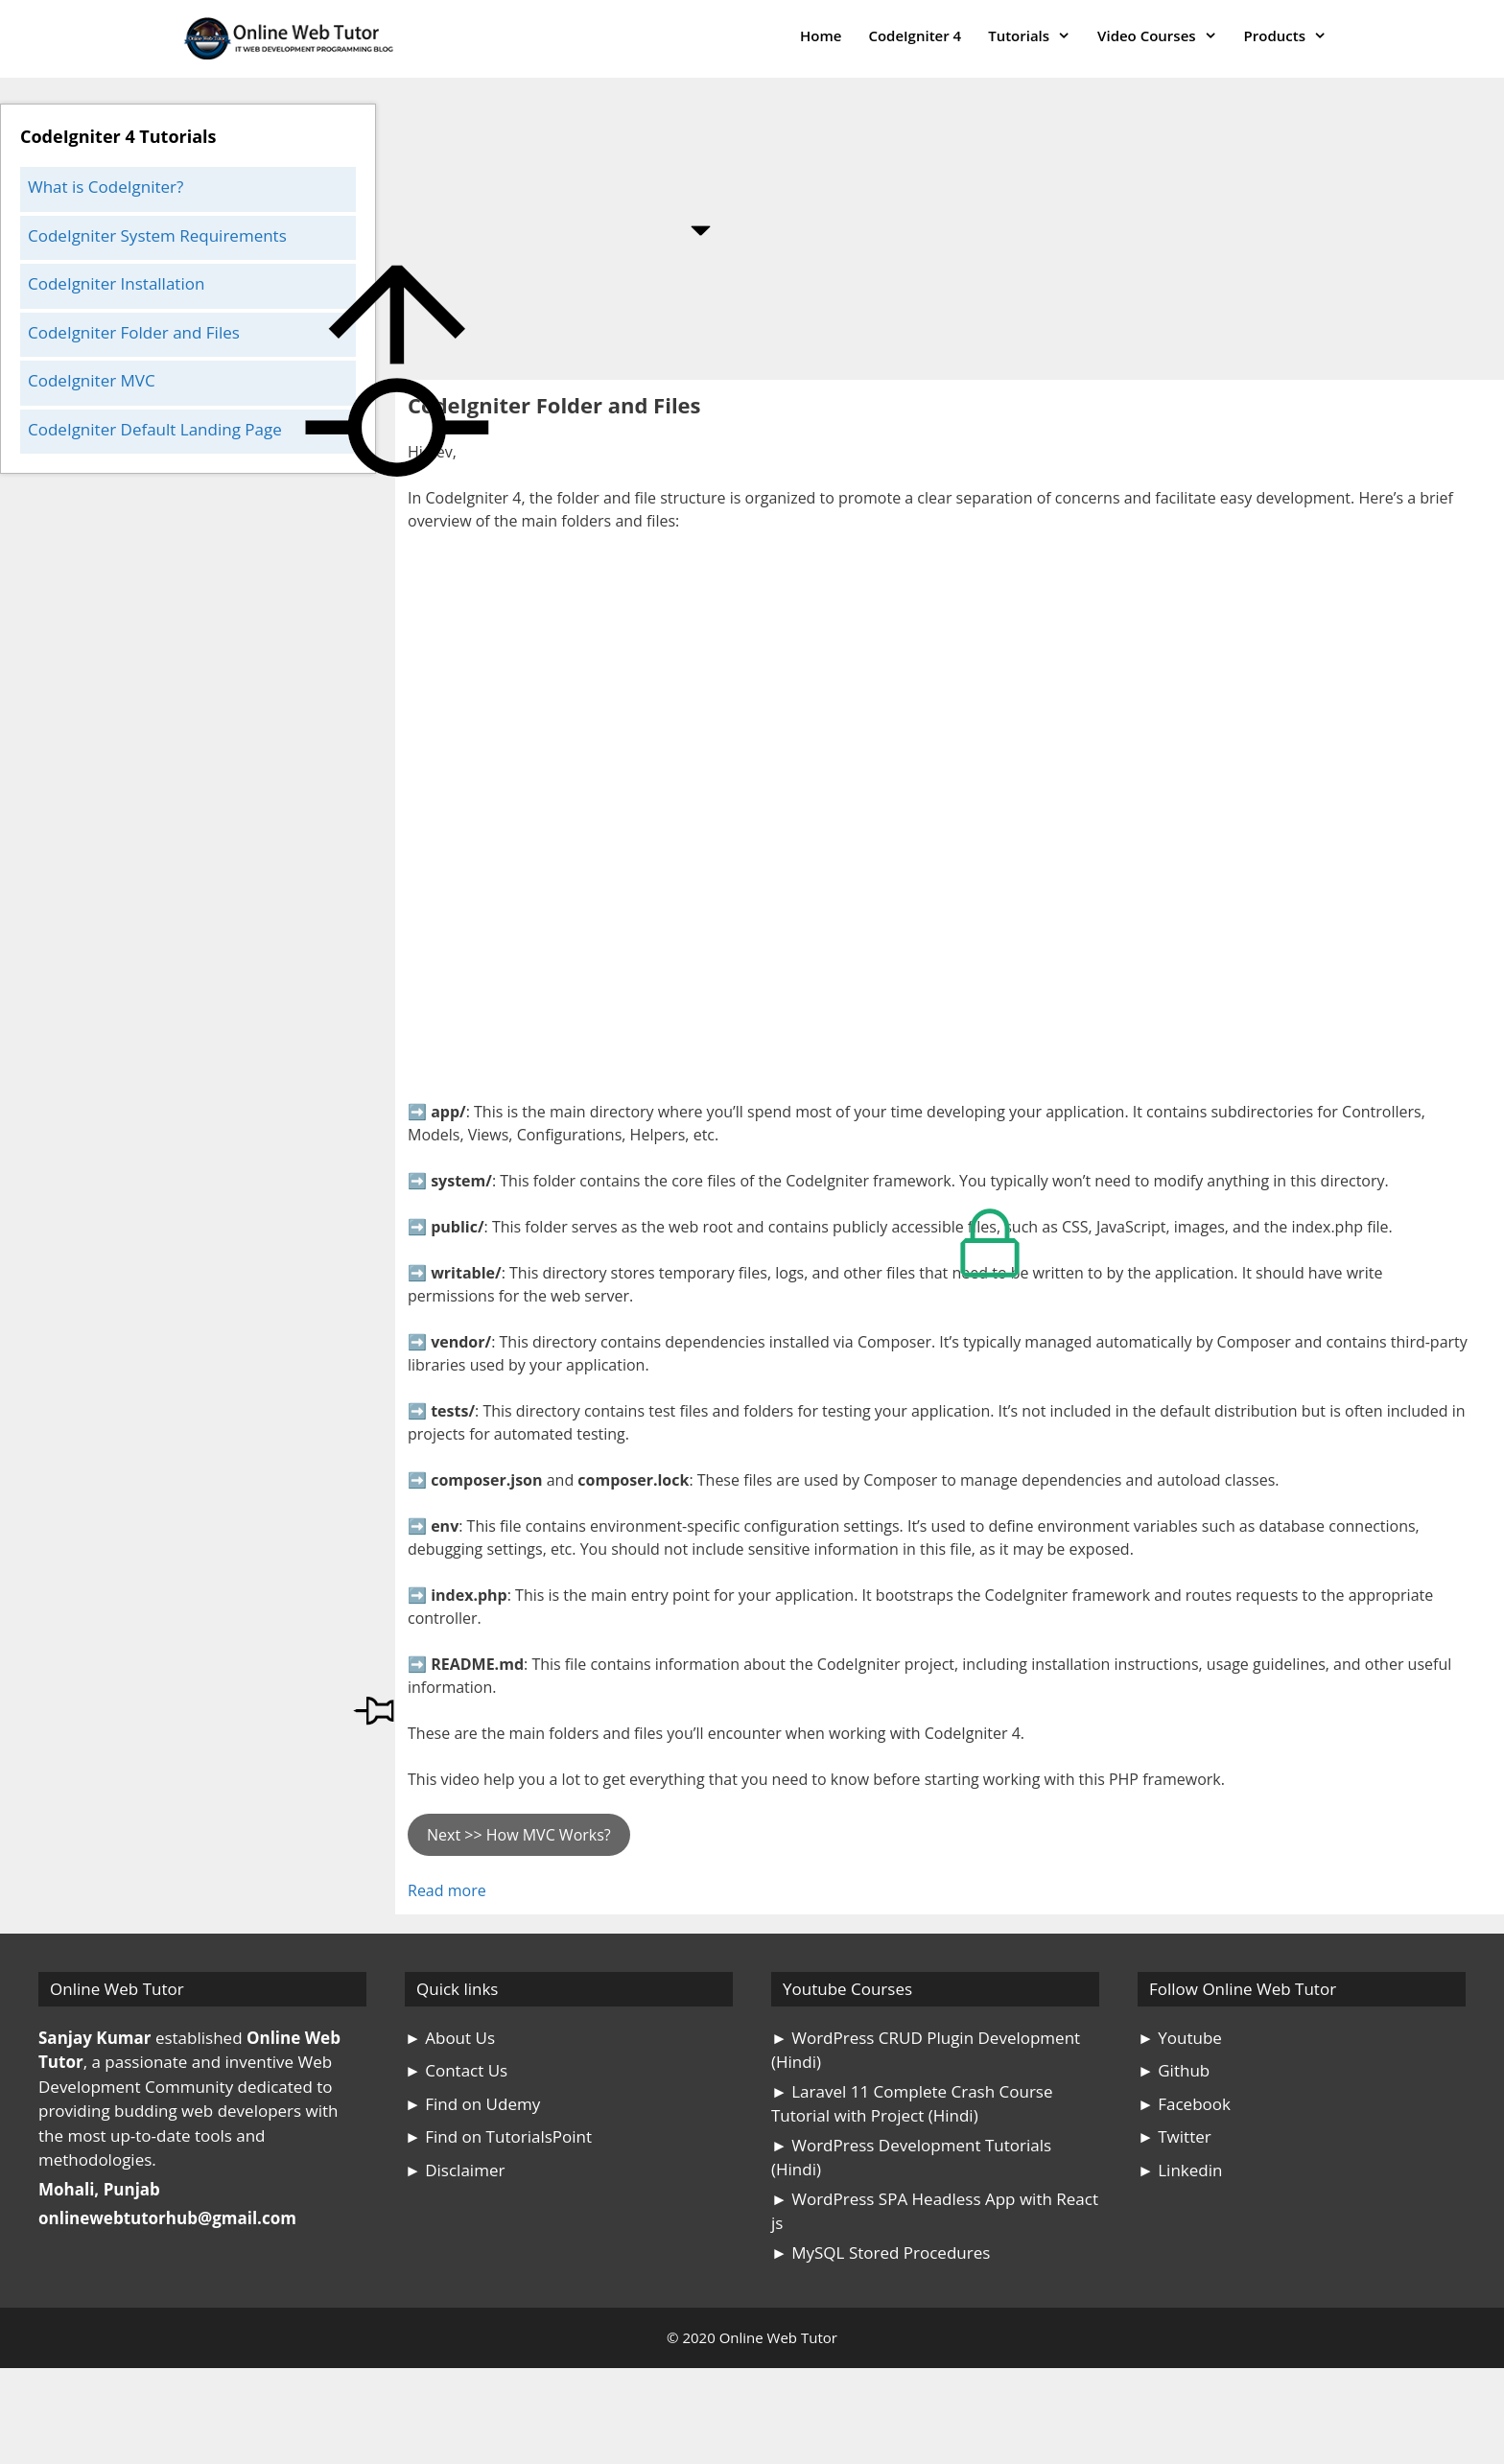 This screenshot has height=2464, width=1504. I want to click on push changes to a repository, so click(389, 364).